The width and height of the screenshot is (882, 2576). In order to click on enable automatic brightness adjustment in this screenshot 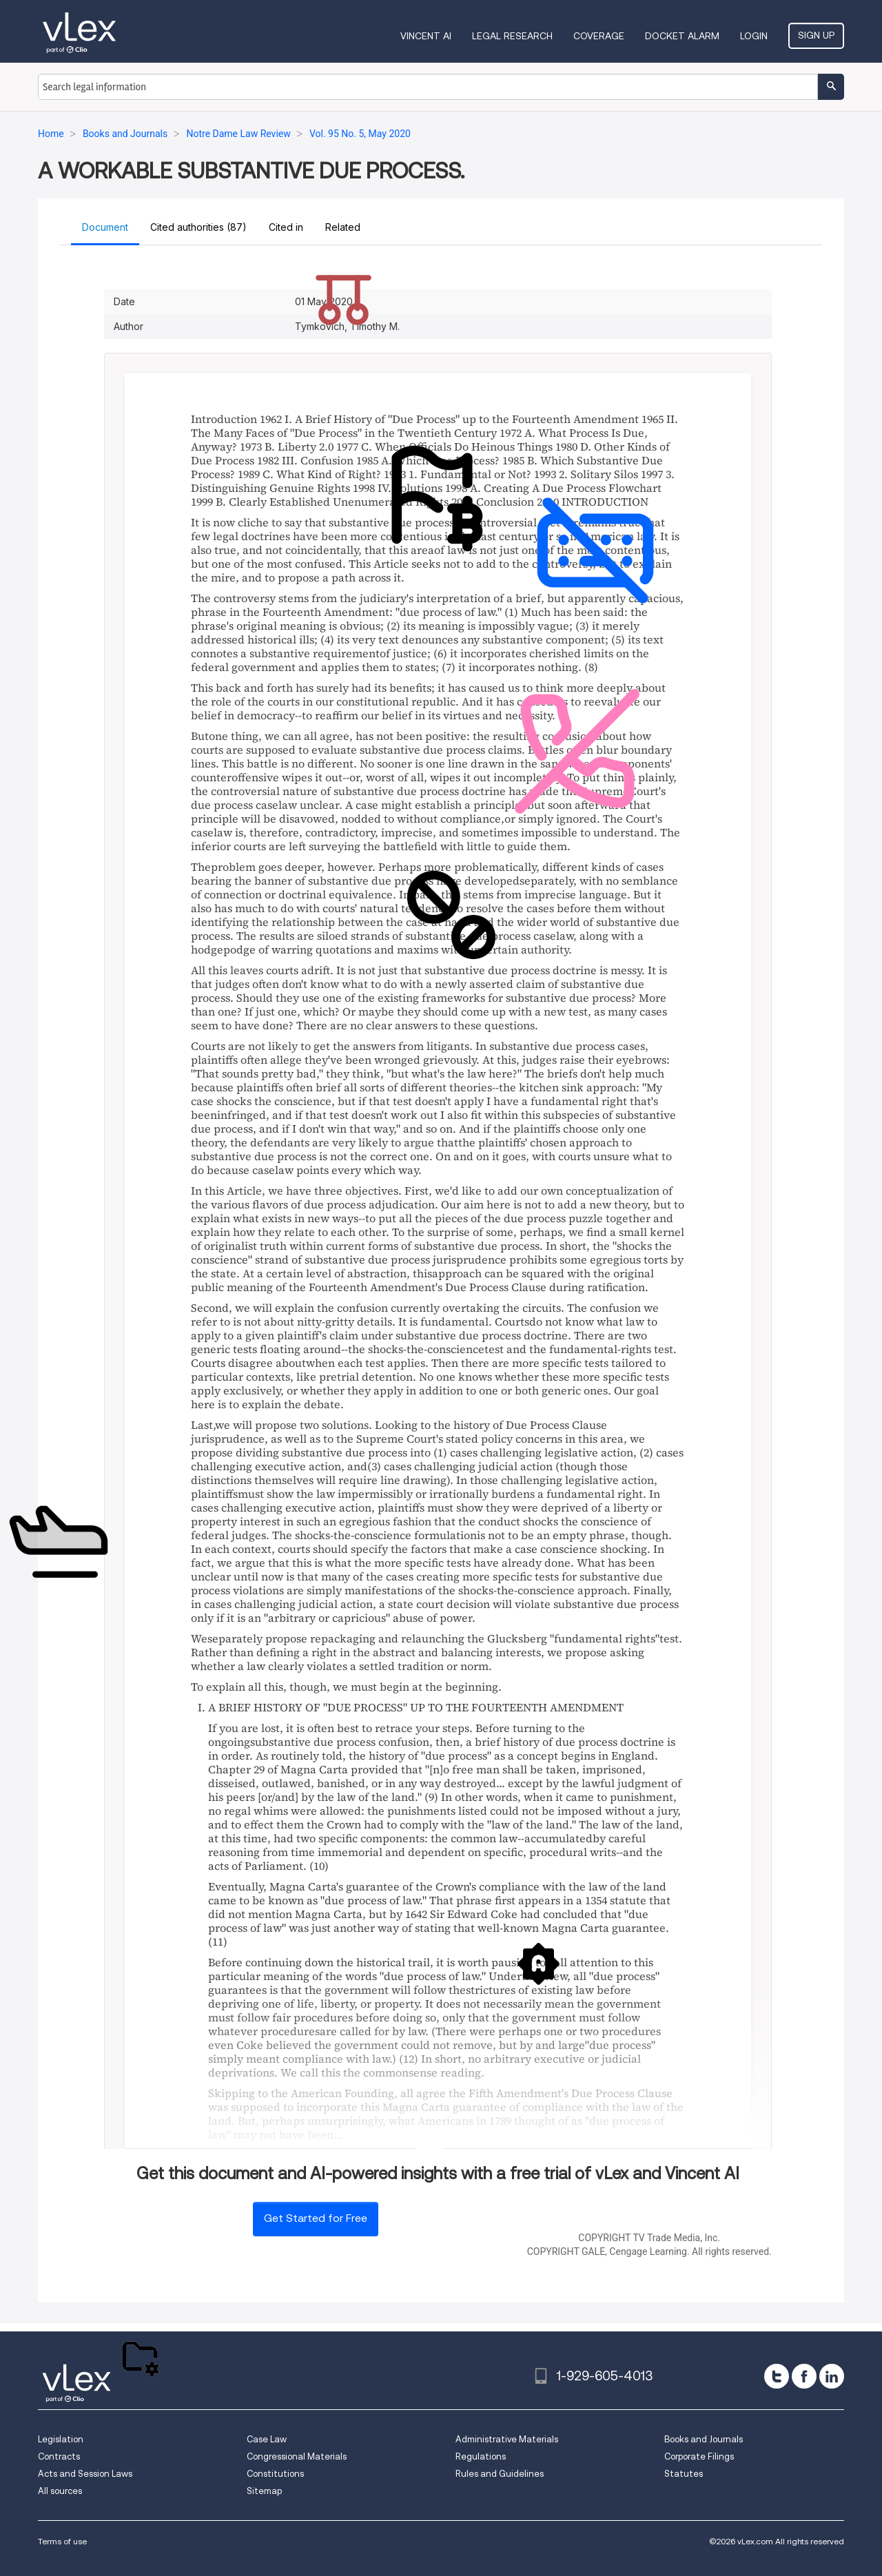, I will do `click(538, 1964)`.